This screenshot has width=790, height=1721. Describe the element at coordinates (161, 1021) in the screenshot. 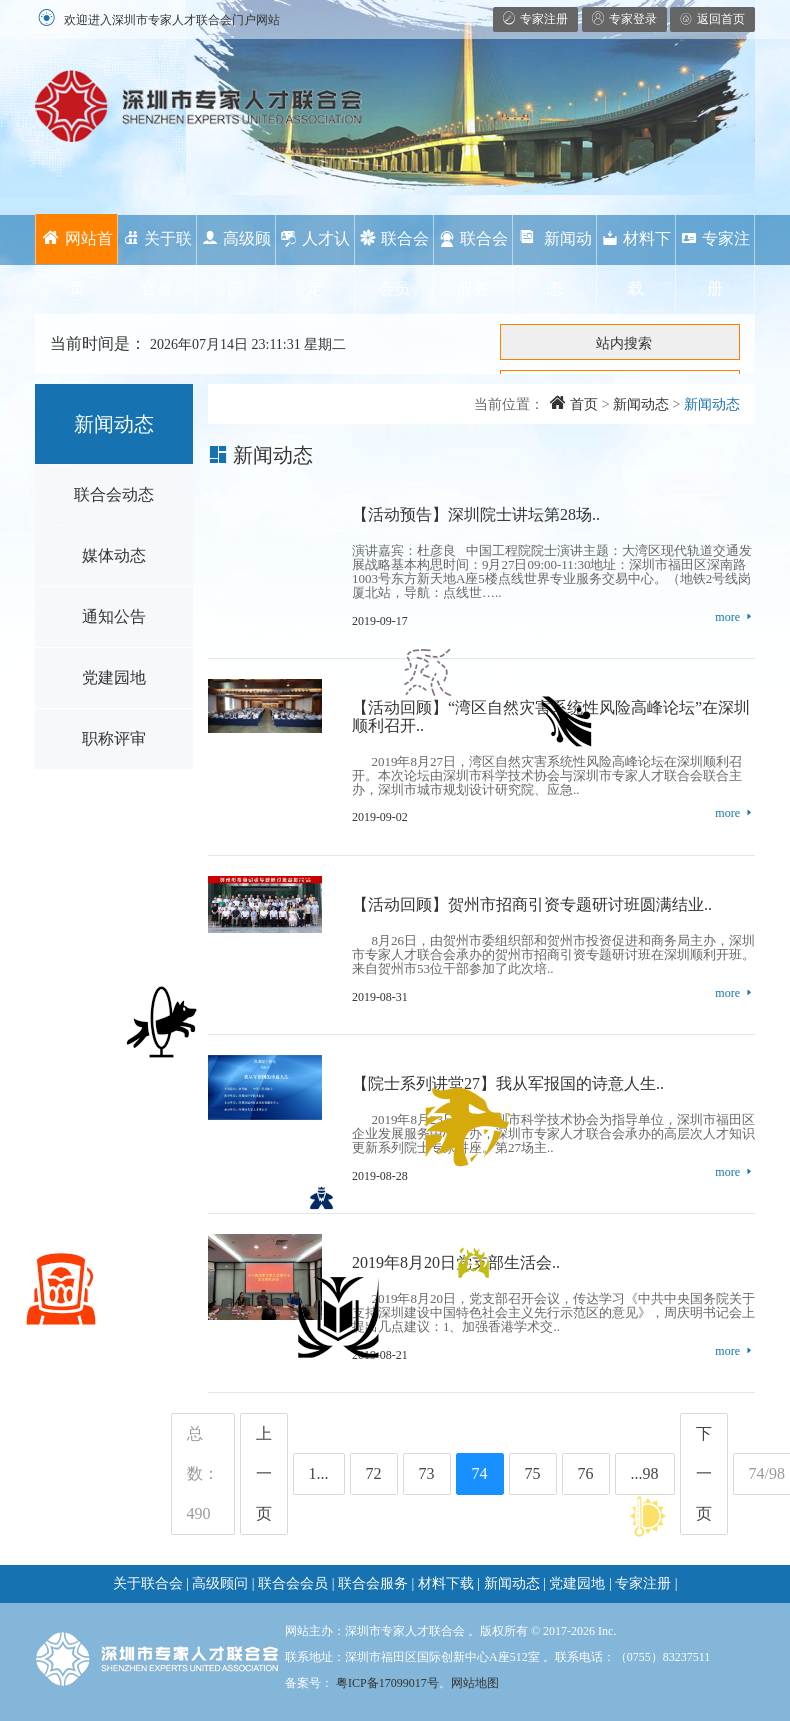

I see `access pet training or agility games` at that location.